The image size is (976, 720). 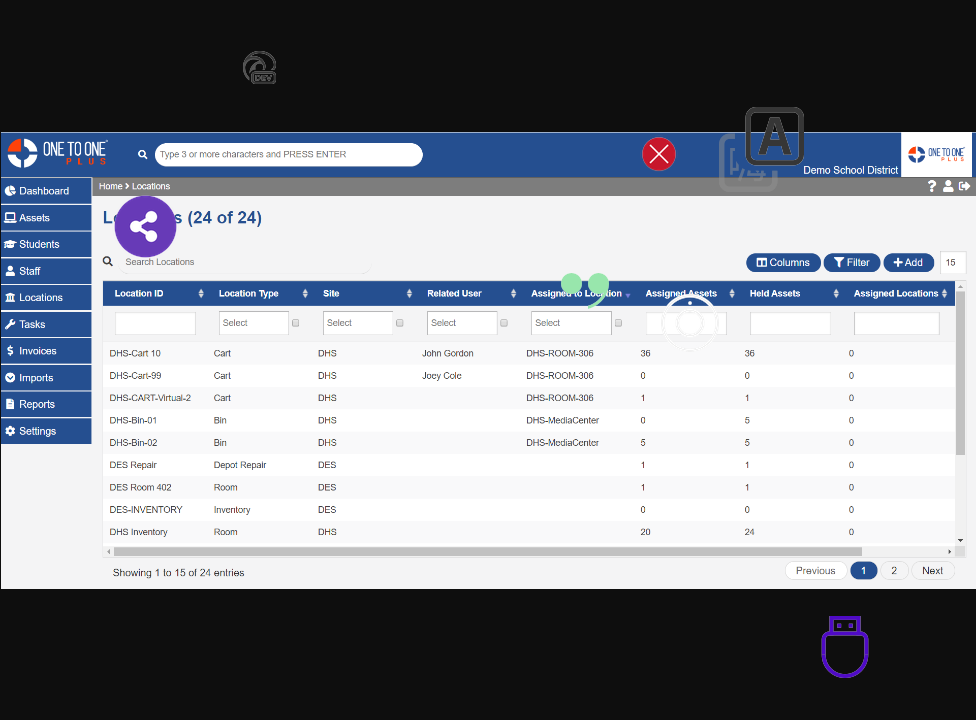 I want to click on indicates a shared file or folder, so click(x=145, y=226).